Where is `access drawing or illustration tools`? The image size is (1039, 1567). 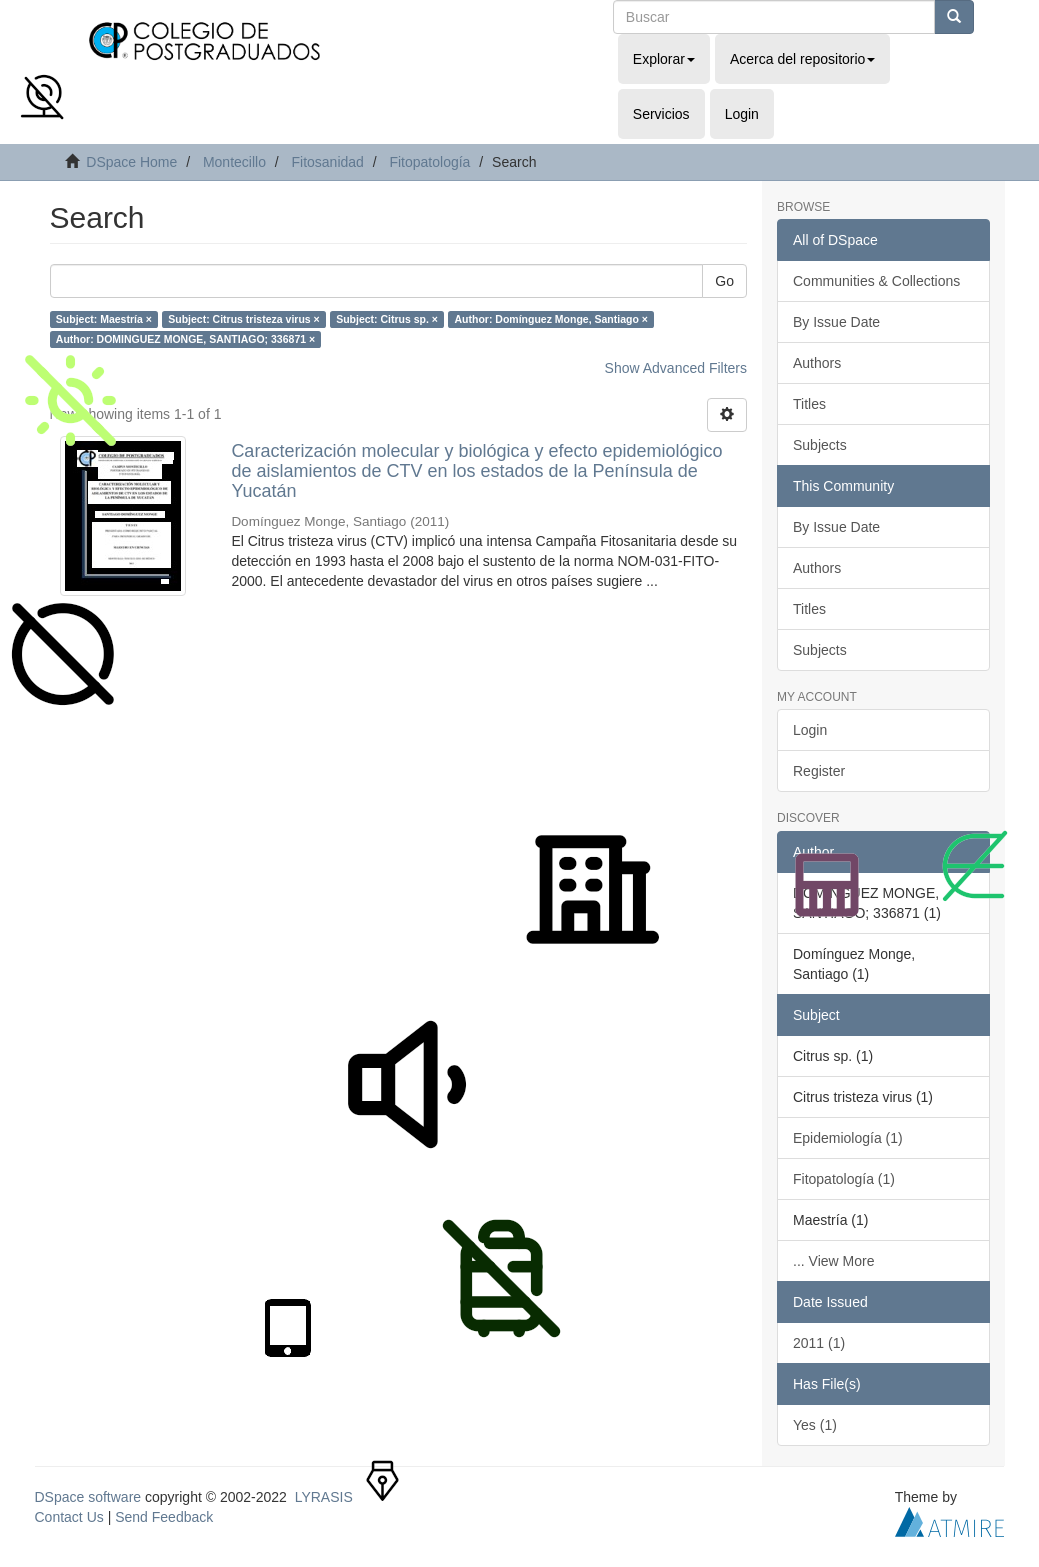 access drawing or illustration tools is located at coordinates (382, 1479).